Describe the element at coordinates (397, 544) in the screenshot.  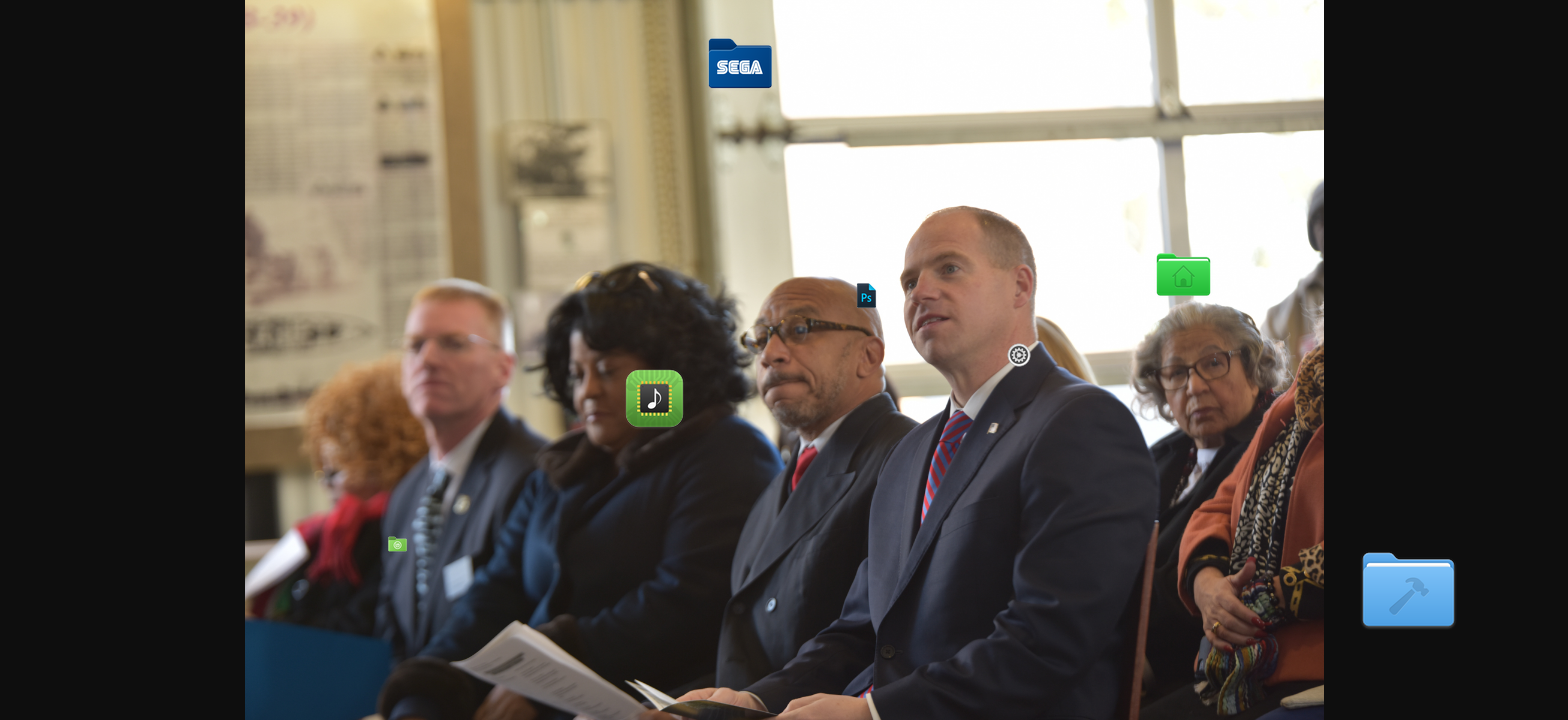
I see `open linux mint system folder` at that location.